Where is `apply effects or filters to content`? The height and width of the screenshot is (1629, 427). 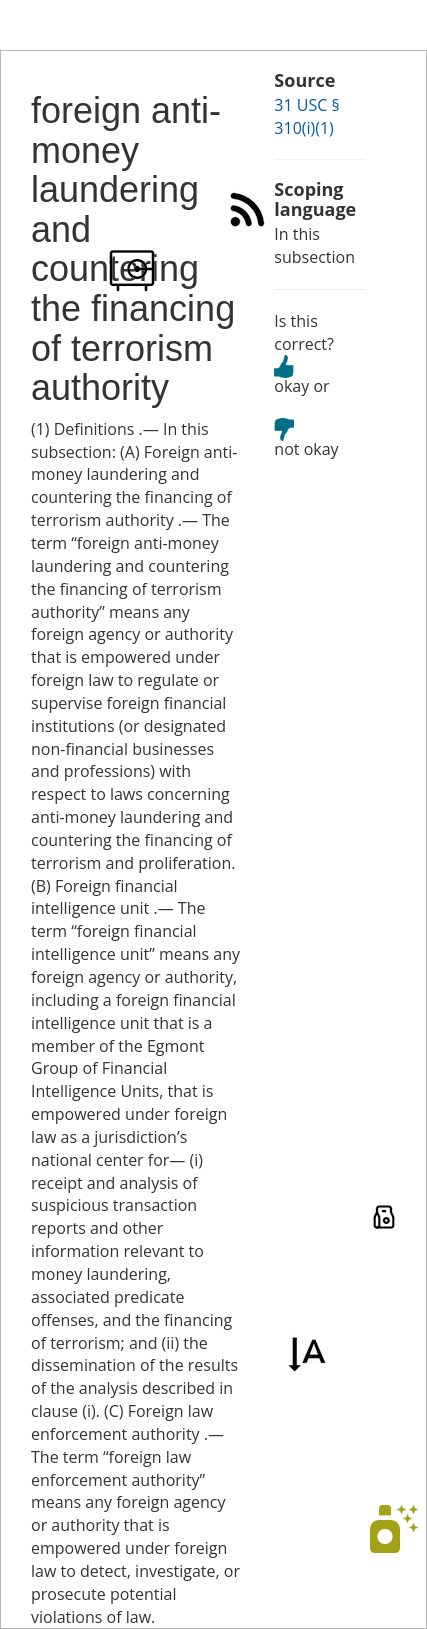
apply effects or filters to content is located at coordinates (391, 1529).